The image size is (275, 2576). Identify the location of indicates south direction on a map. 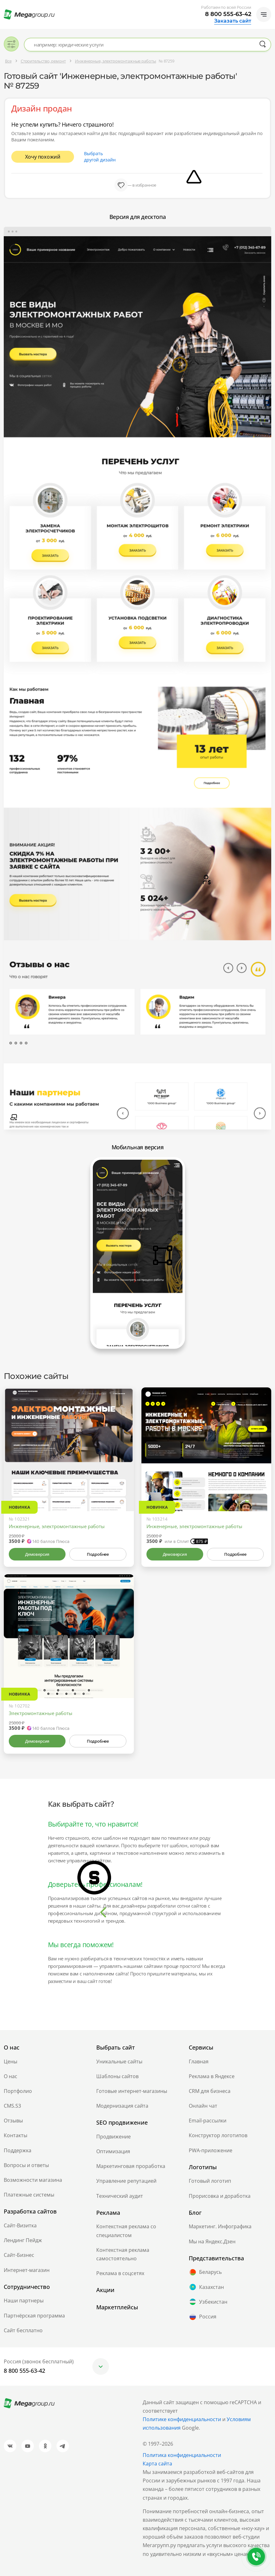
(94, 1877).